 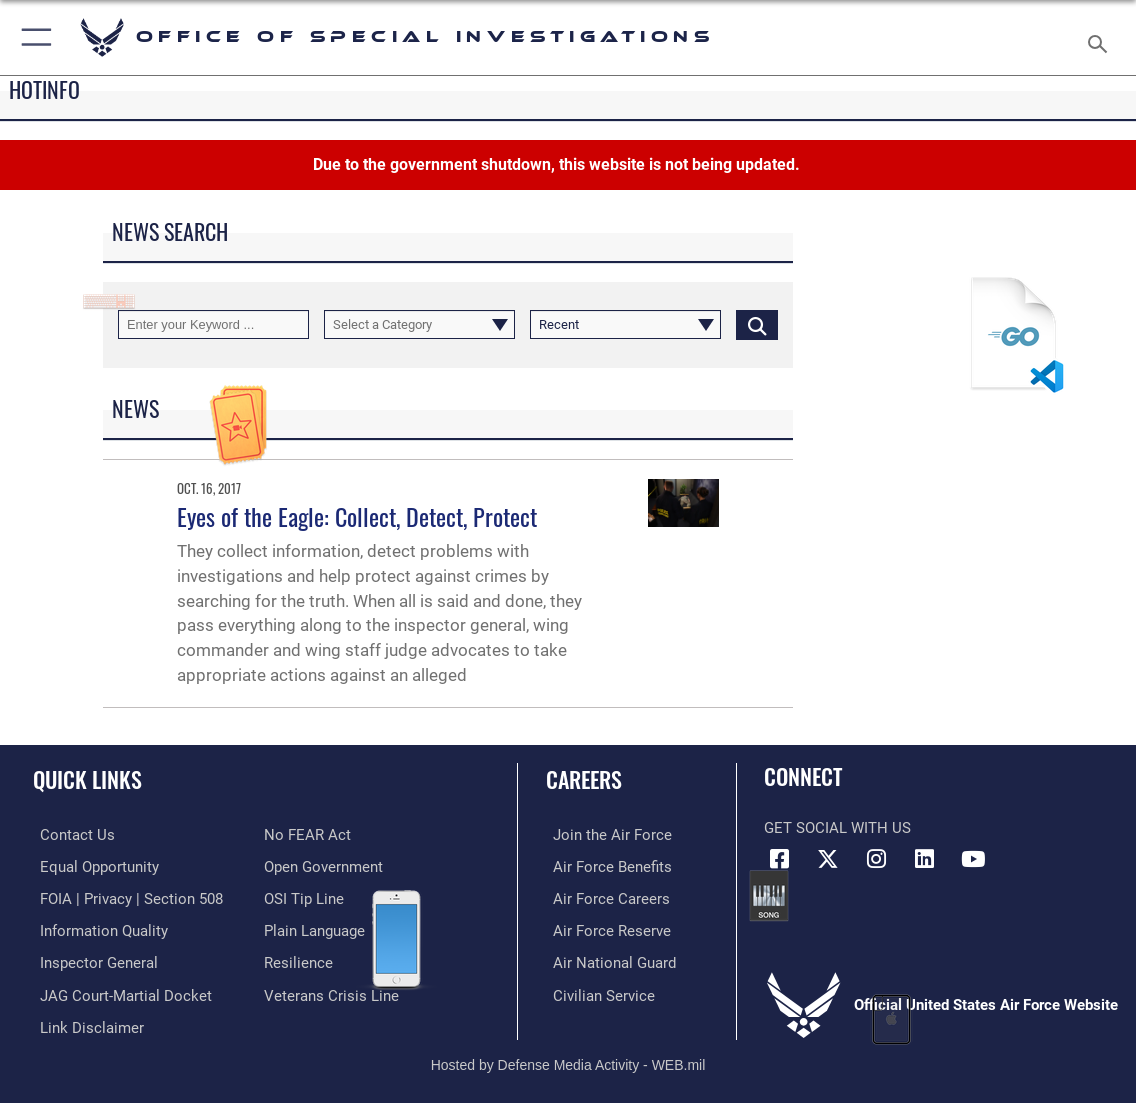 I want to click on open a Go language file in Visual Studio Code, so click(x=1013, y=335).